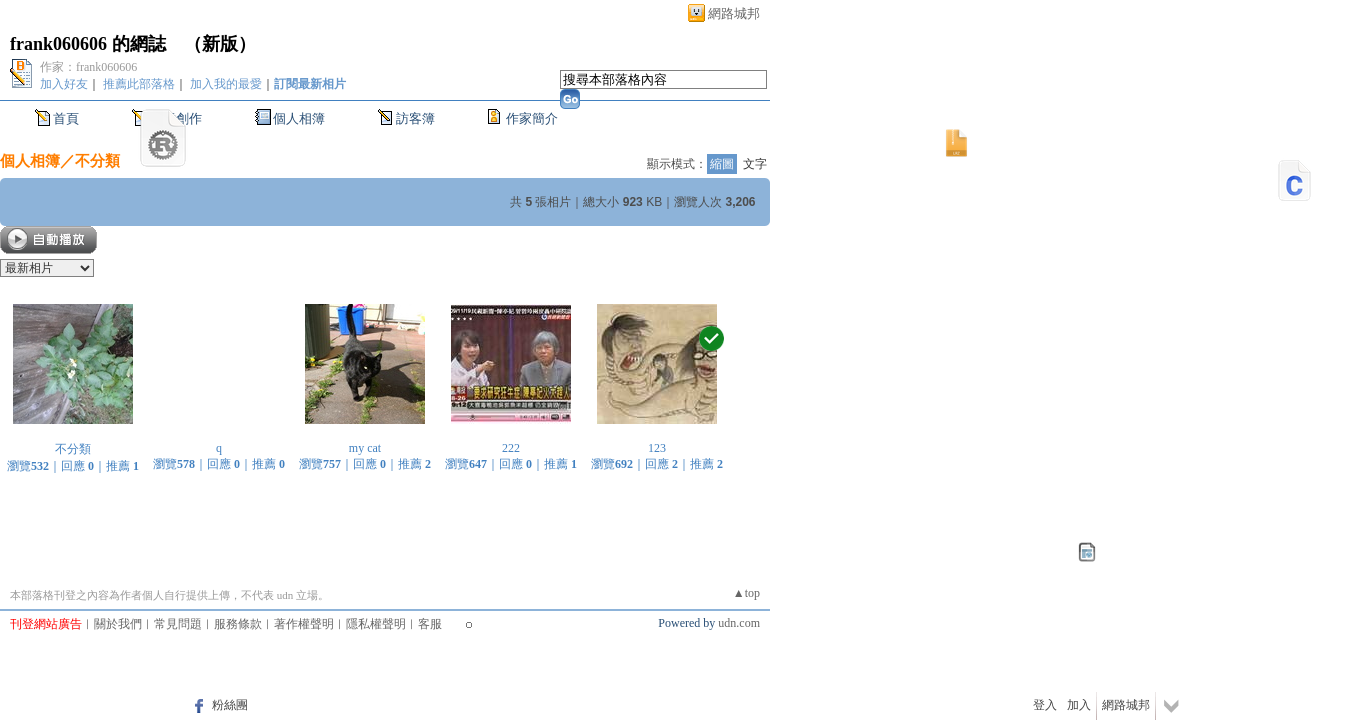  Describe the element at coordinates (1087, 552) in the screenshot. I see `libreoffice web template file type` at that location.